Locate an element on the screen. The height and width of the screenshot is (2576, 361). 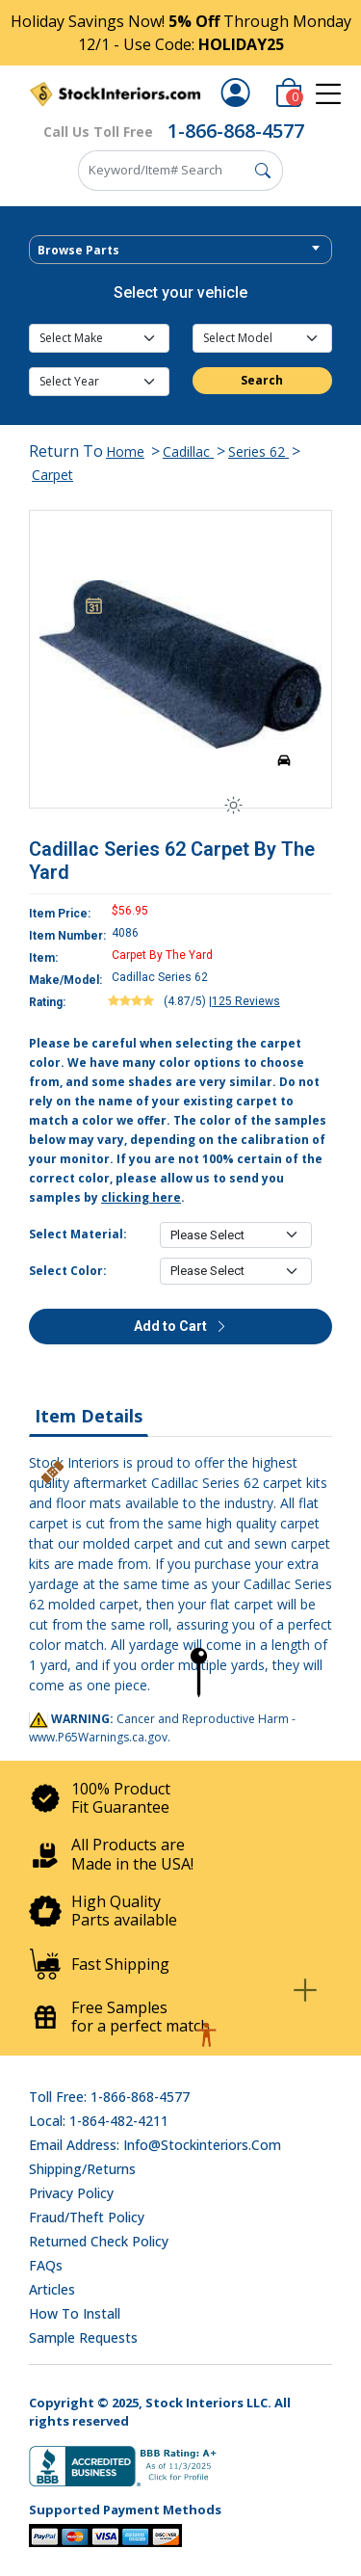
add a new item is located at coordinates (305, 1990).